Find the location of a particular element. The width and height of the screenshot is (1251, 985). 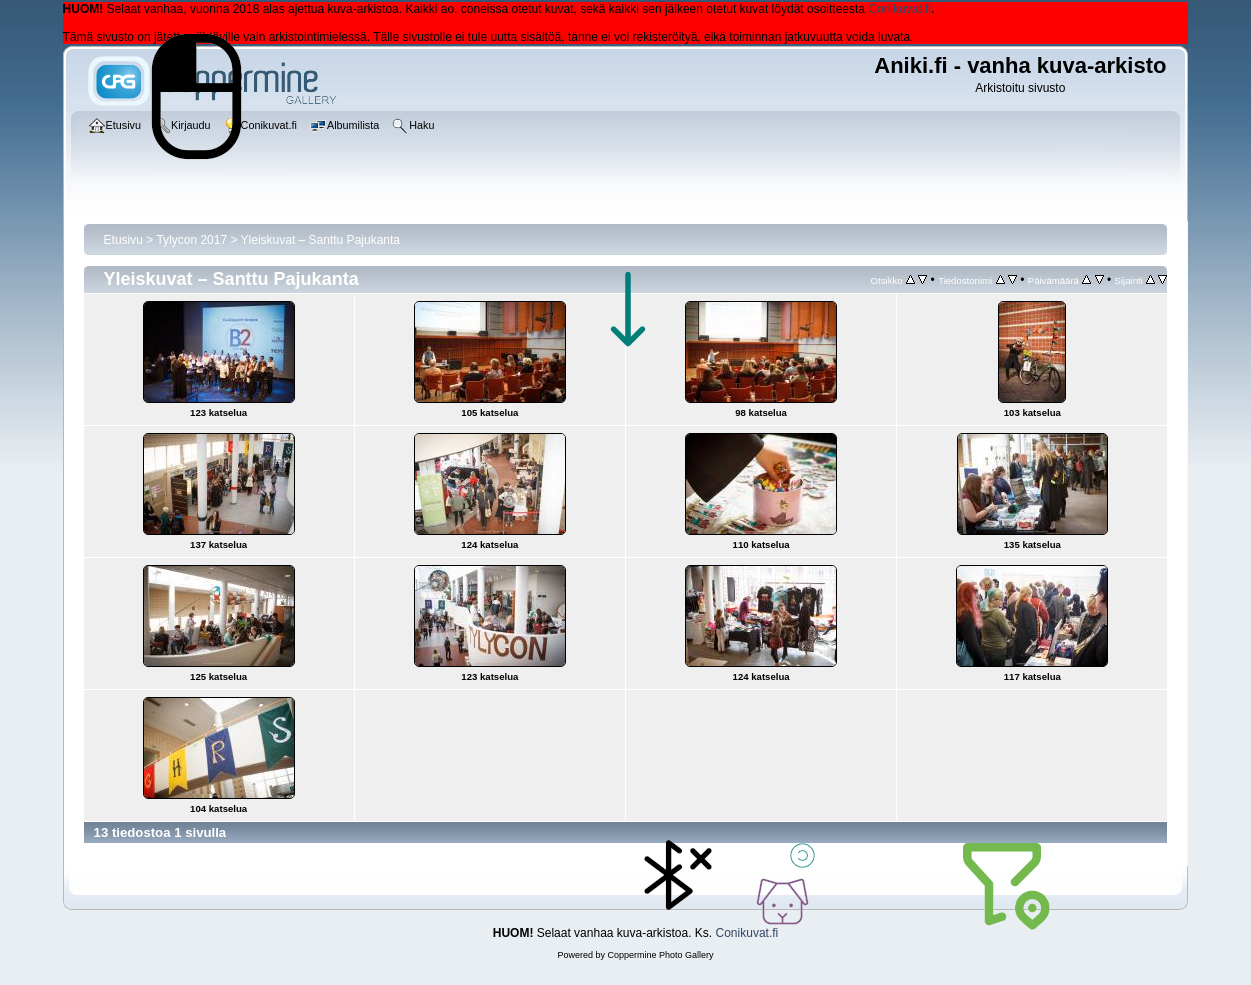

bluetooth is disabled or unavailable is located at coordinates (674, 875).